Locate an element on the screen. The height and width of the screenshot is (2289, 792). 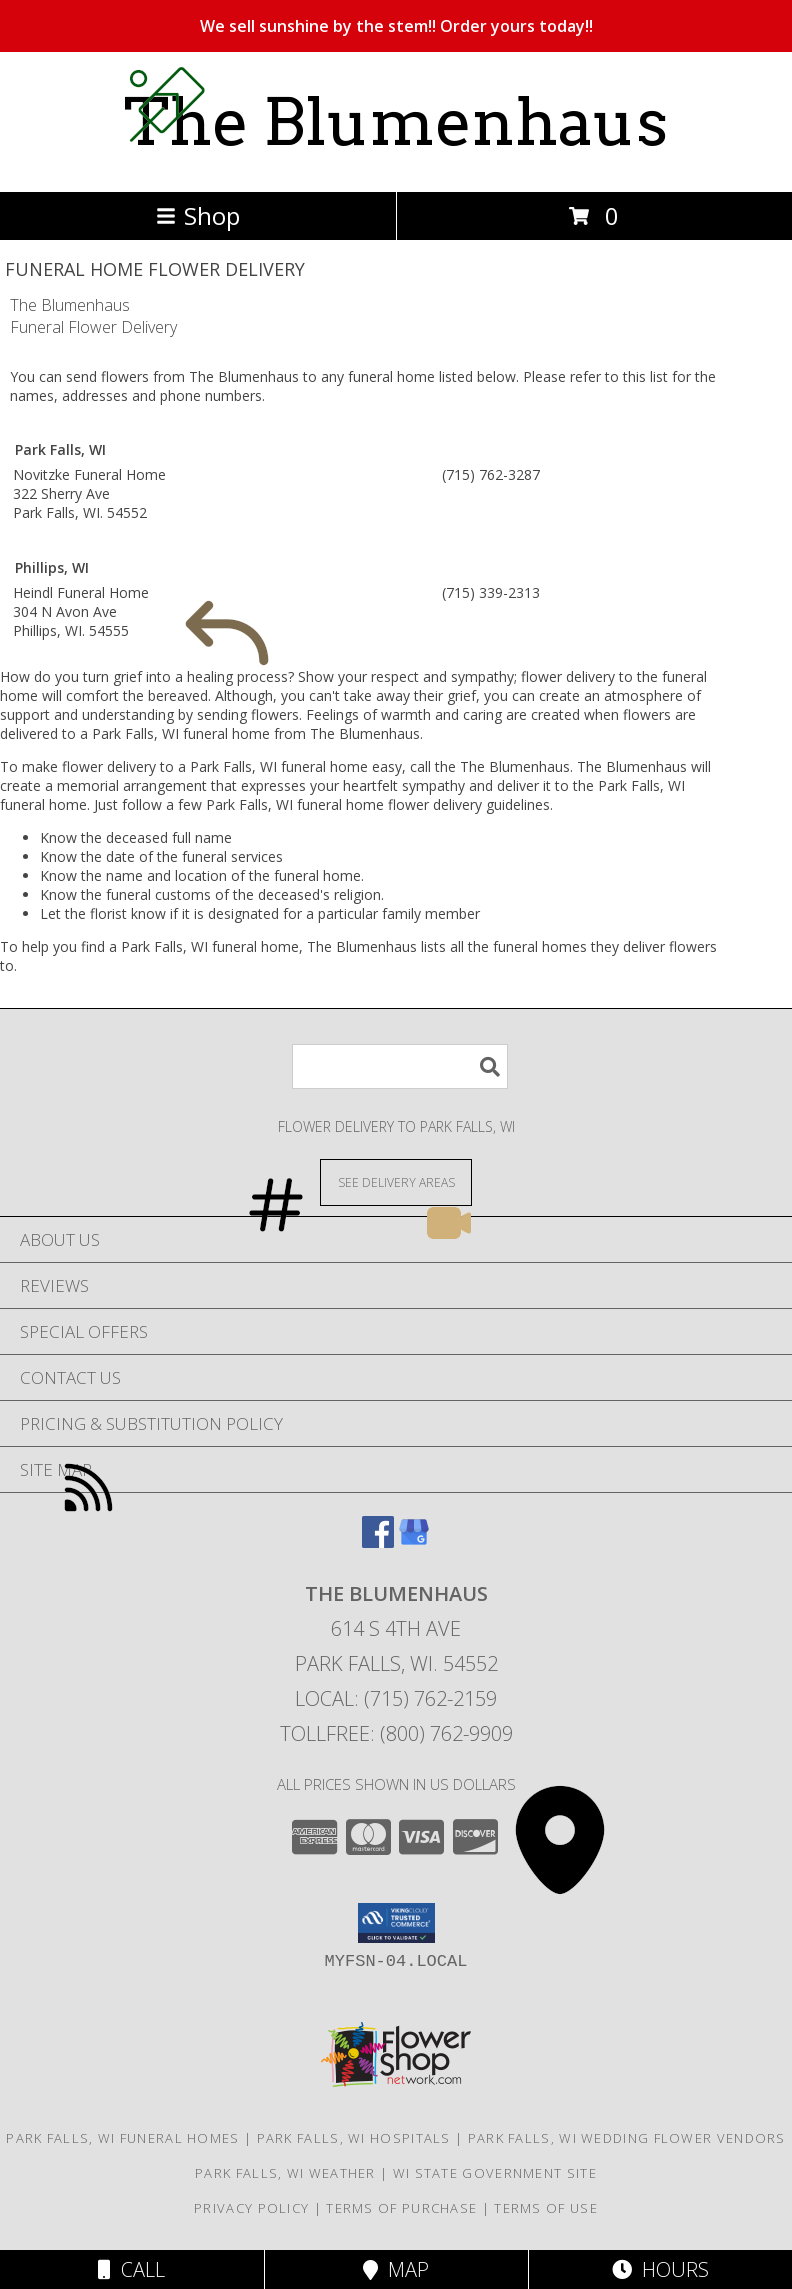
view or share your current location is located at coordinates (560, 1840).